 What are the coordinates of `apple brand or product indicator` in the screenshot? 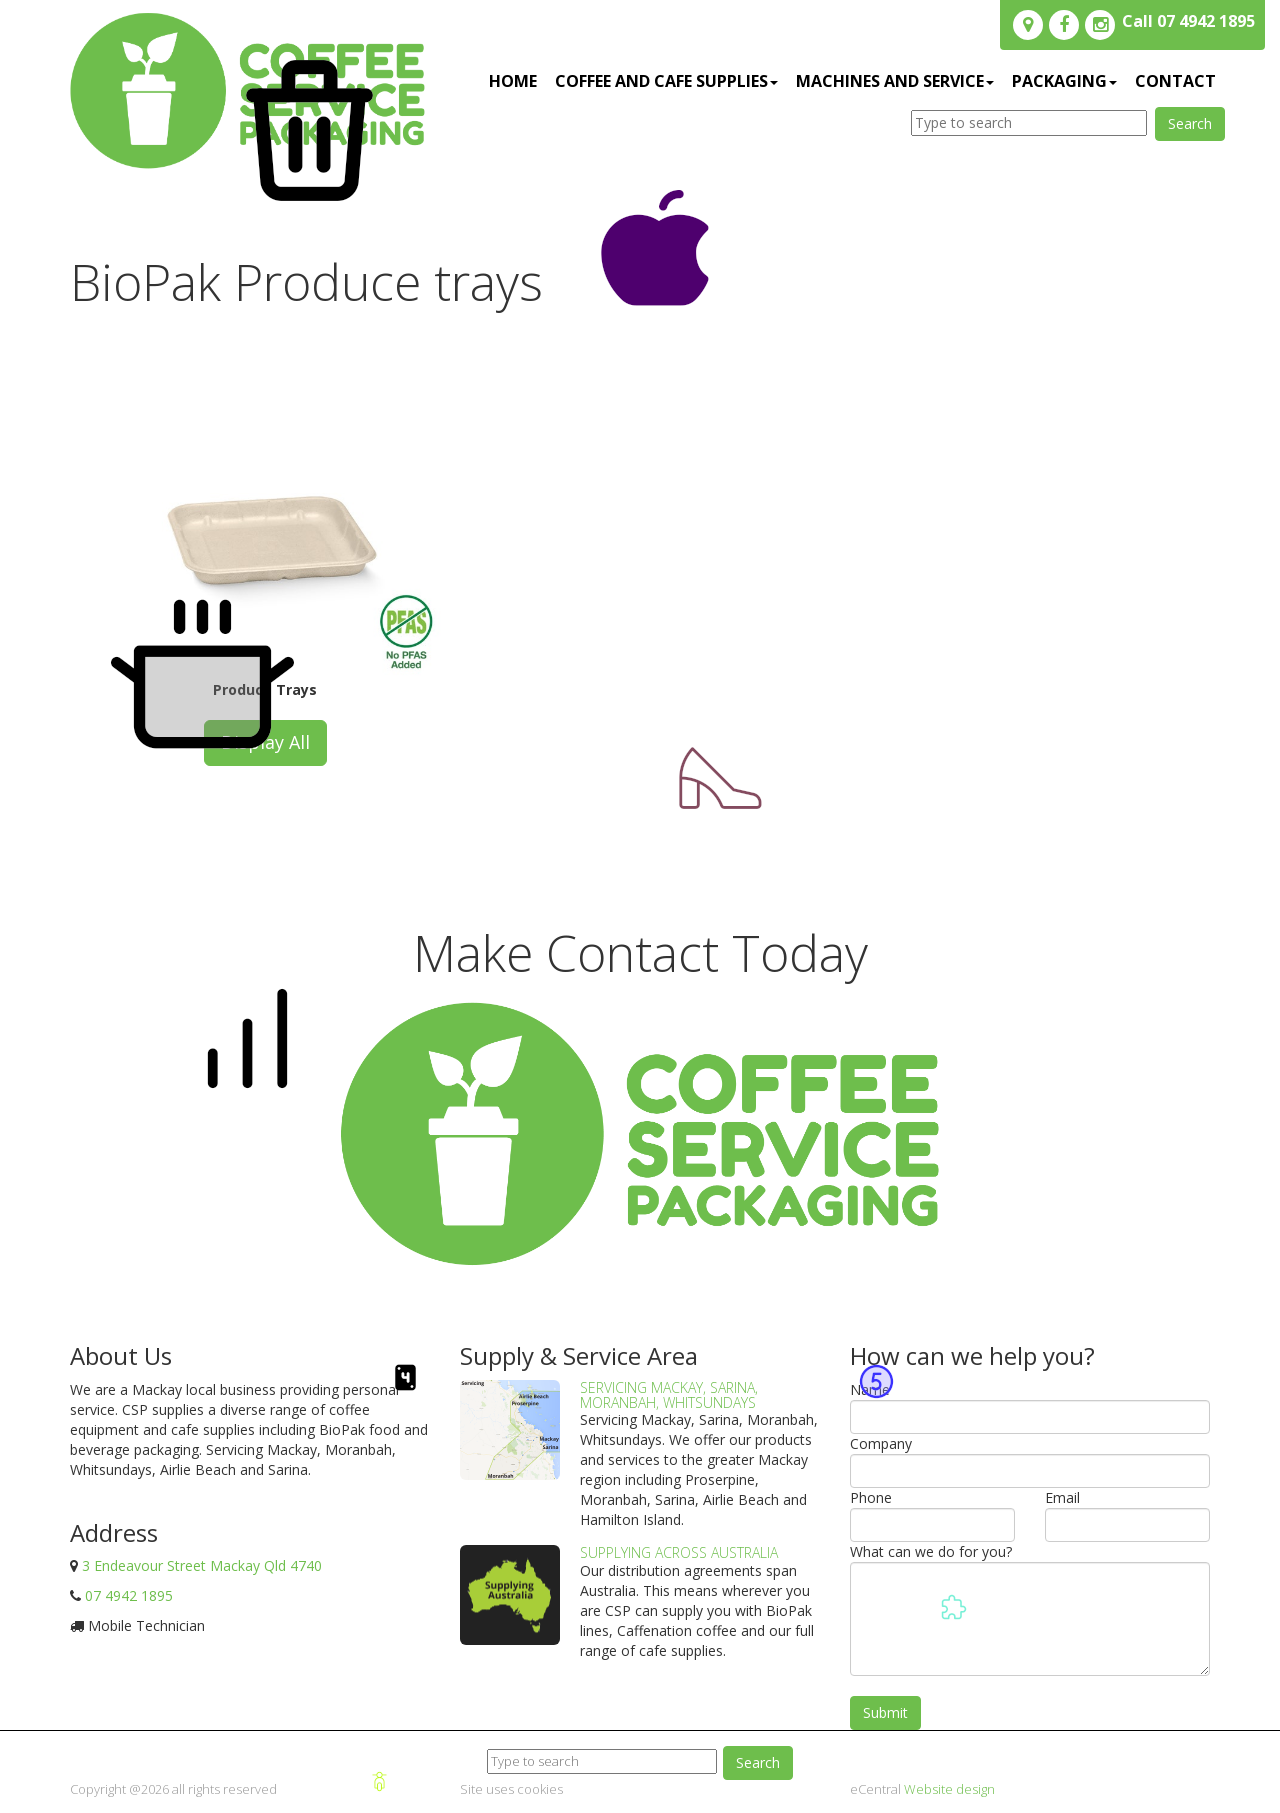 It's located at (659, 256).